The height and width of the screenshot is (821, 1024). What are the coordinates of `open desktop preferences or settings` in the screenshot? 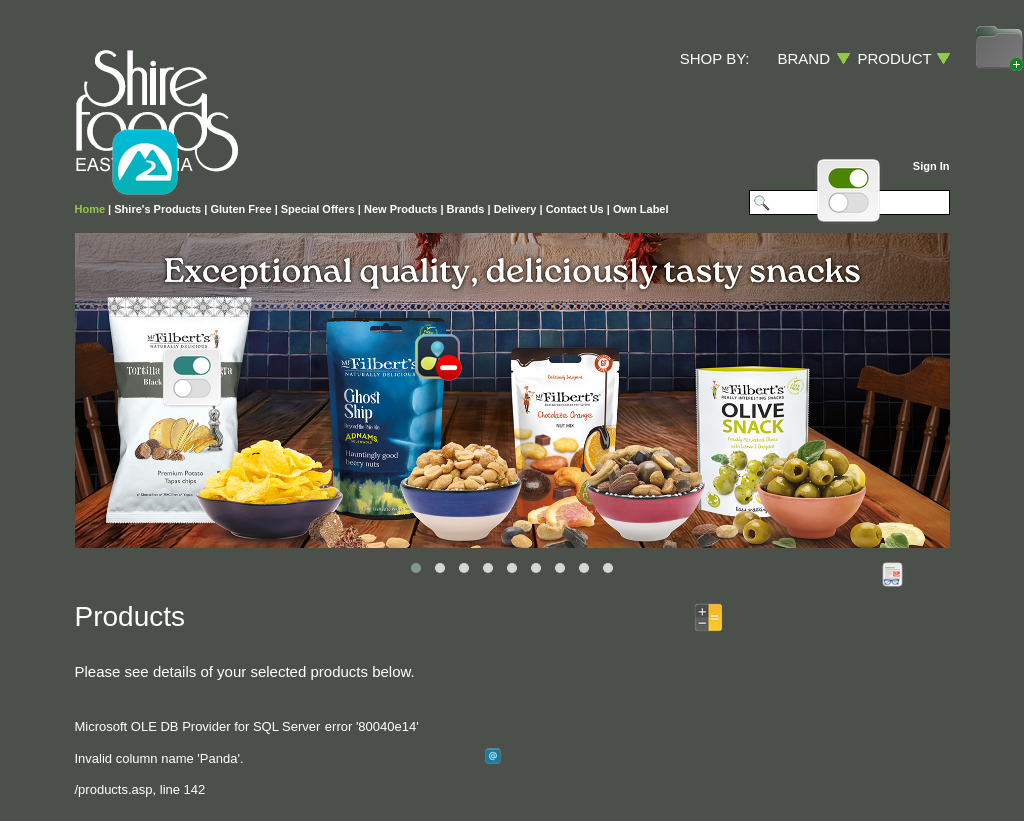 It's located at (848, 190).